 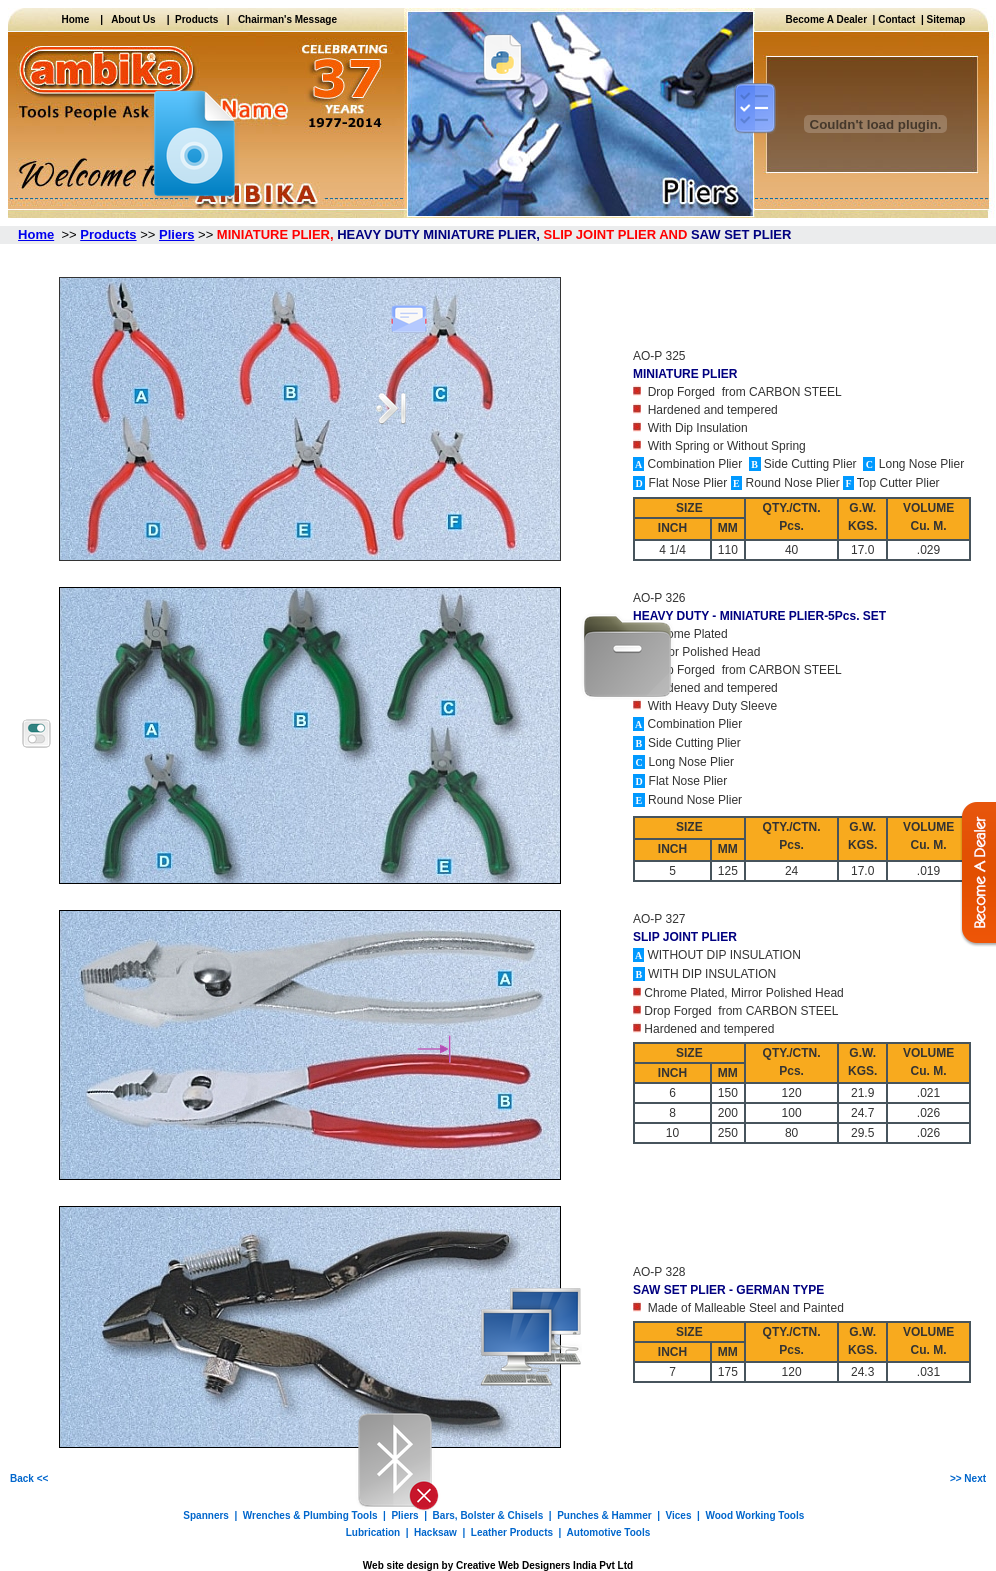 What do you see at coordinates (530, 1337) in the screenshot?
I see `indicates network connection is idle with no active traffic` at bounding box center [530, 1337].